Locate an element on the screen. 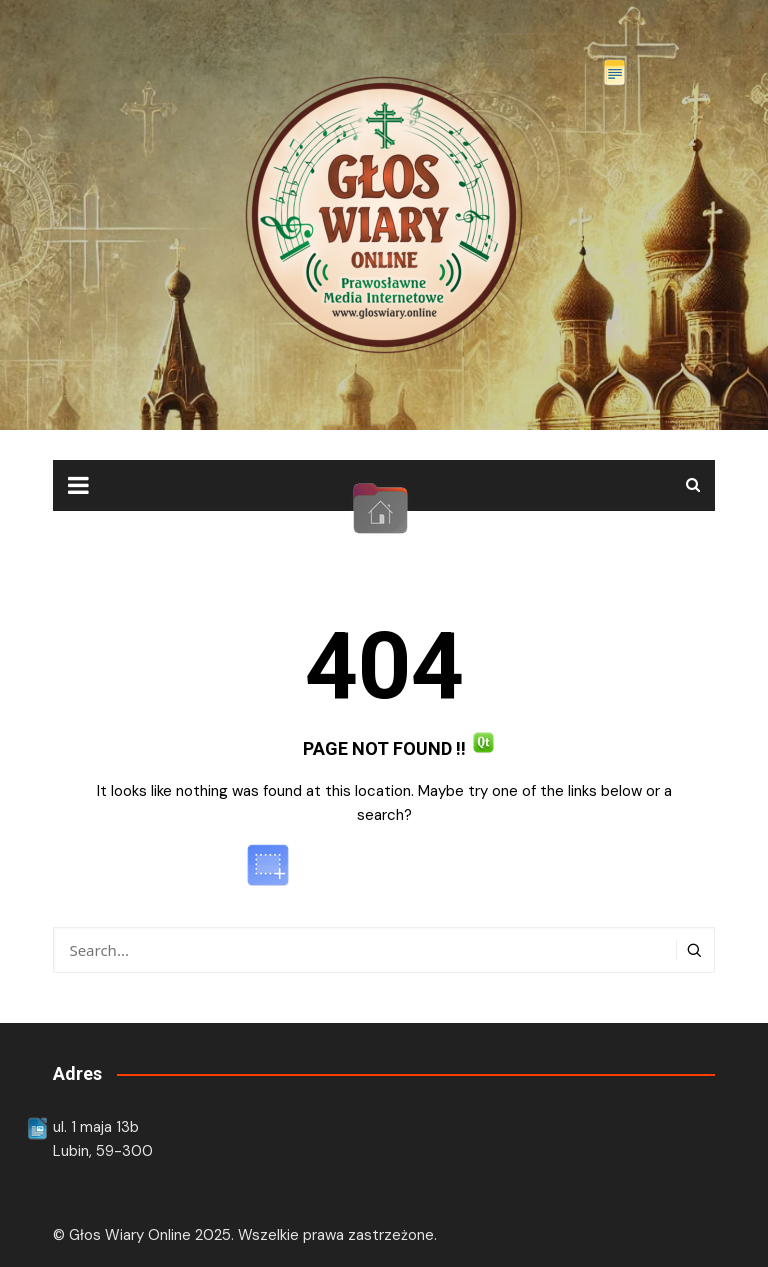 The width and height of the screenshot is (768, 1267). open Qt application framework is located at coordinates (483, 742).